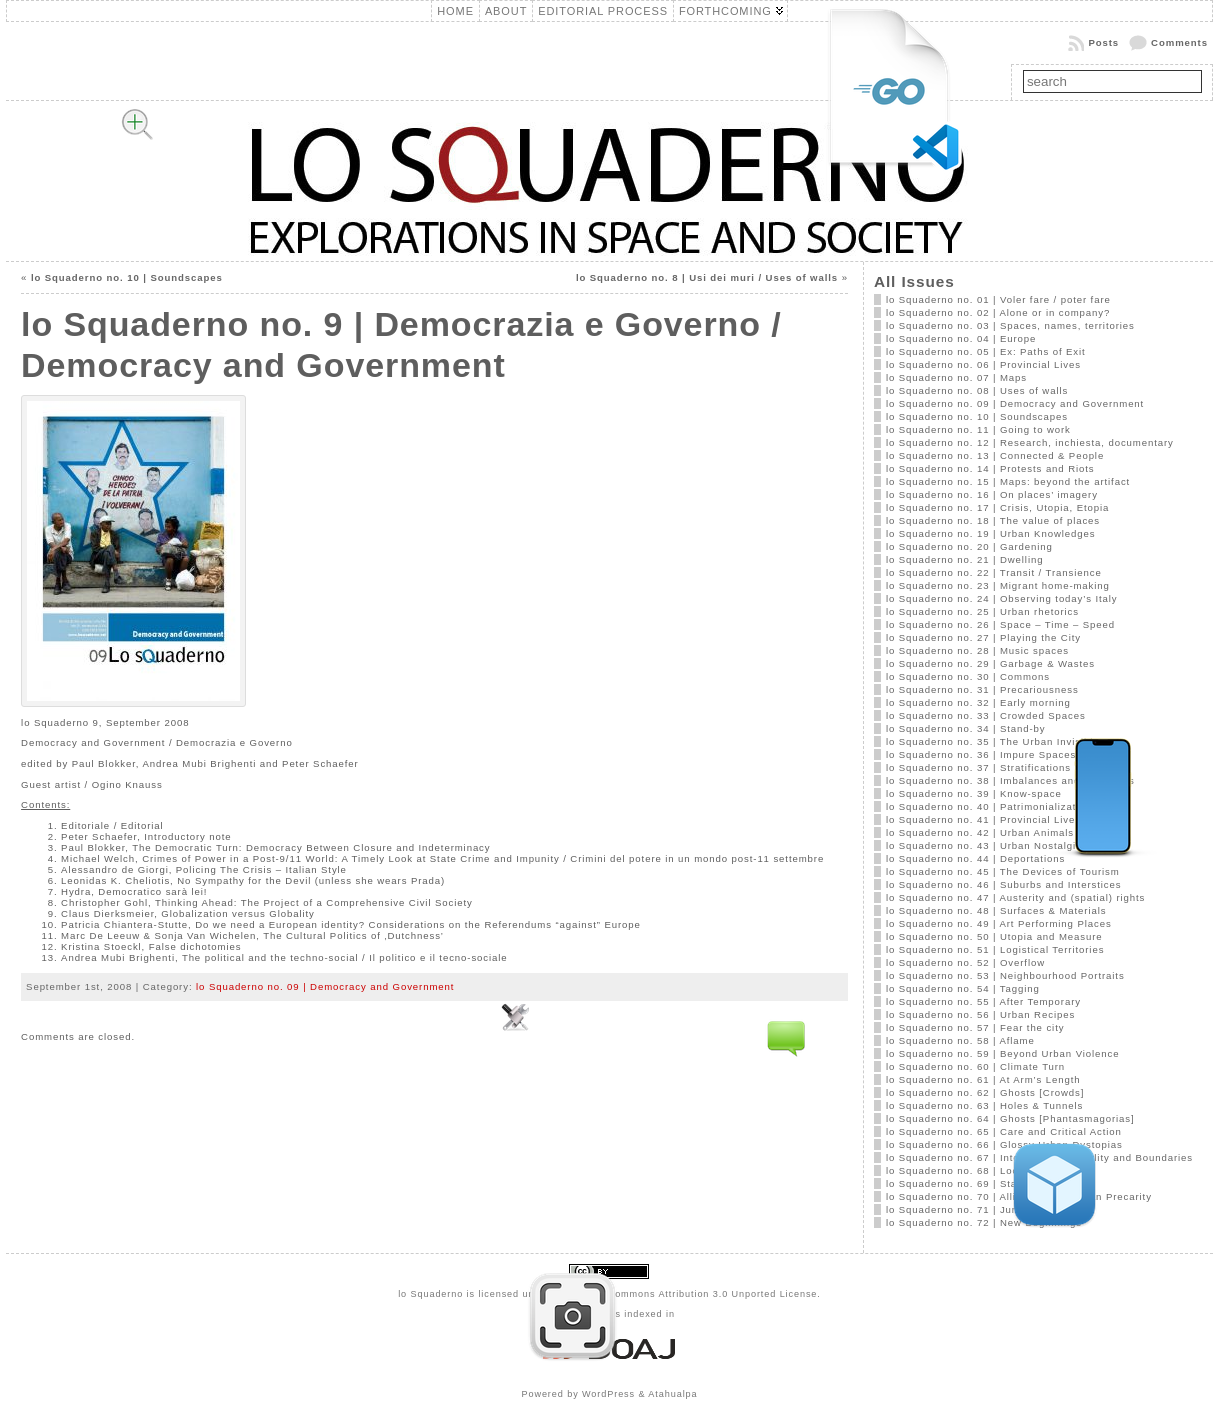 This screenshot has height=1409, width=1219. What do you see at coordinates (1054, 1184) in the screenshot?
I see `access 3D model or USD file viewer` at bounding box center [1054, 1184].